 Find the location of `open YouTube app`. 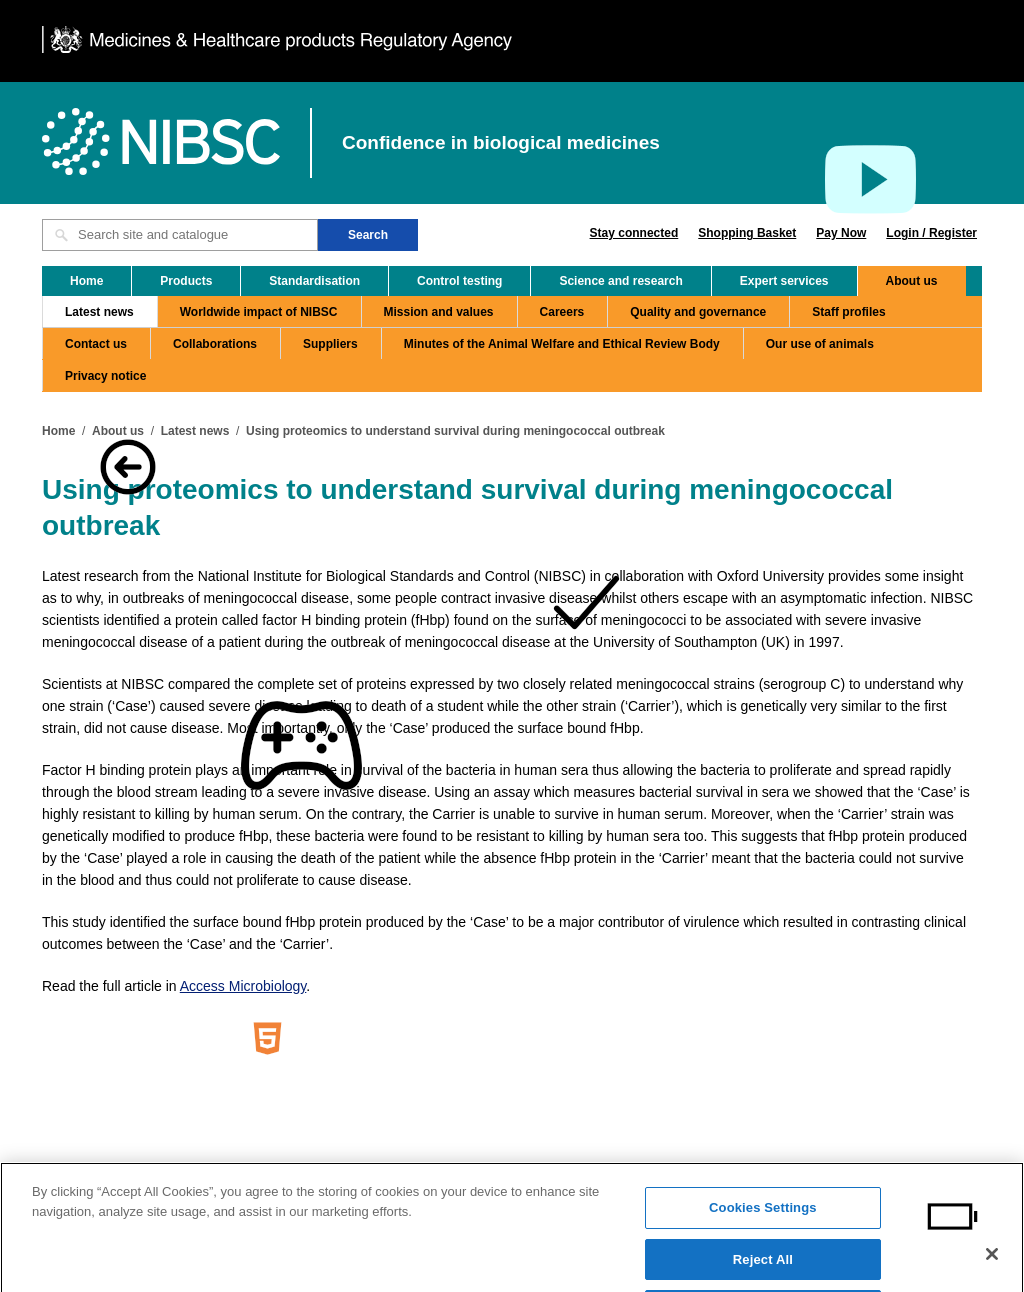

open YouTube app is located at coordinates (870, 179).